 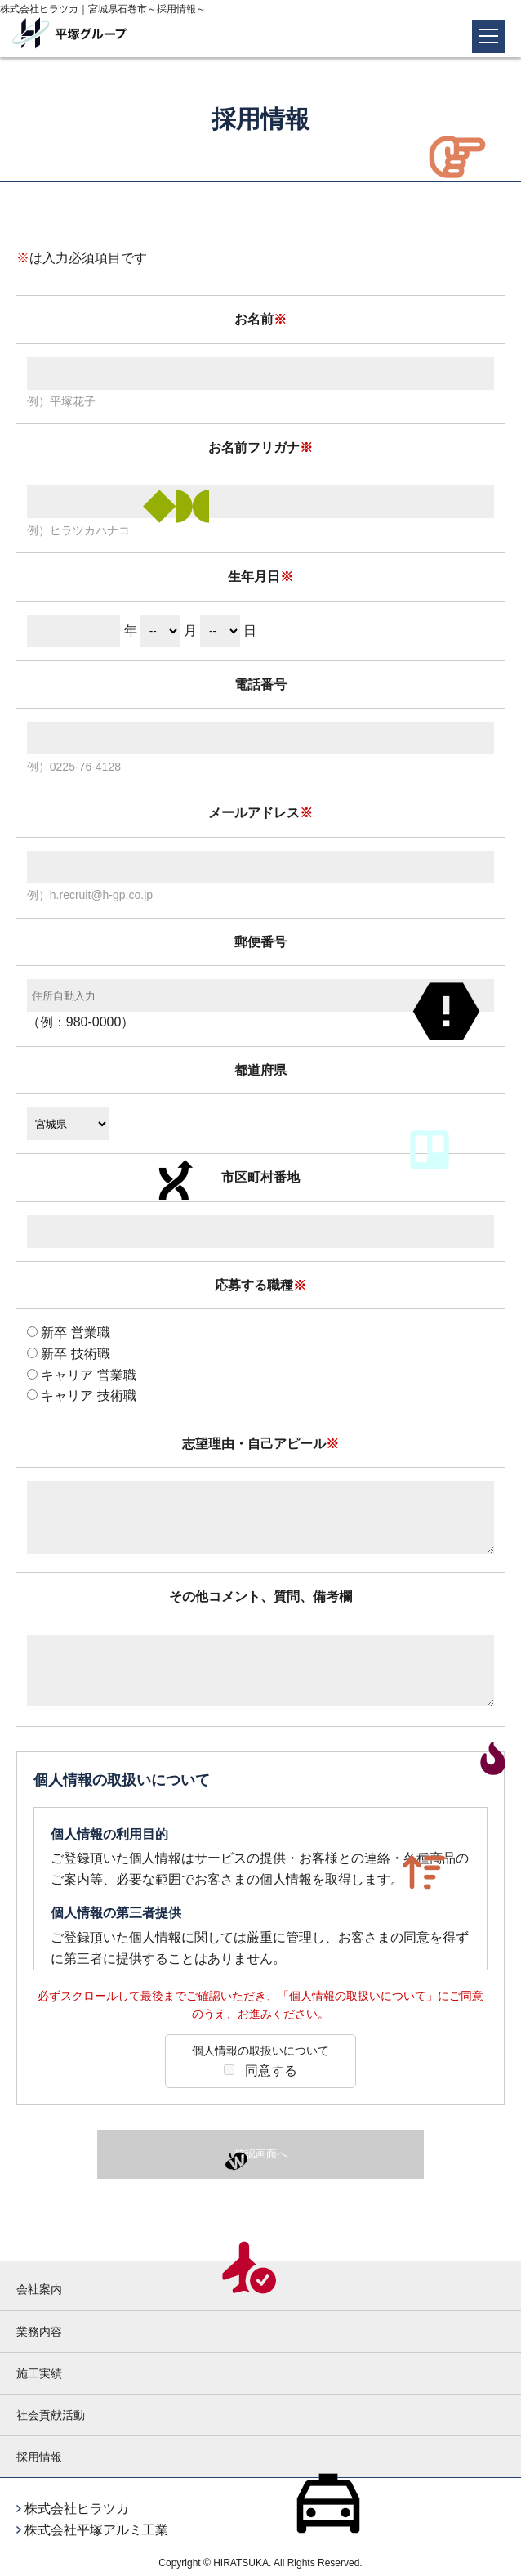 What do you see at coordinates (236, 2161) in the screenshot?
I see `visit weasyl artist community website` at bounding box center [236, 2161].